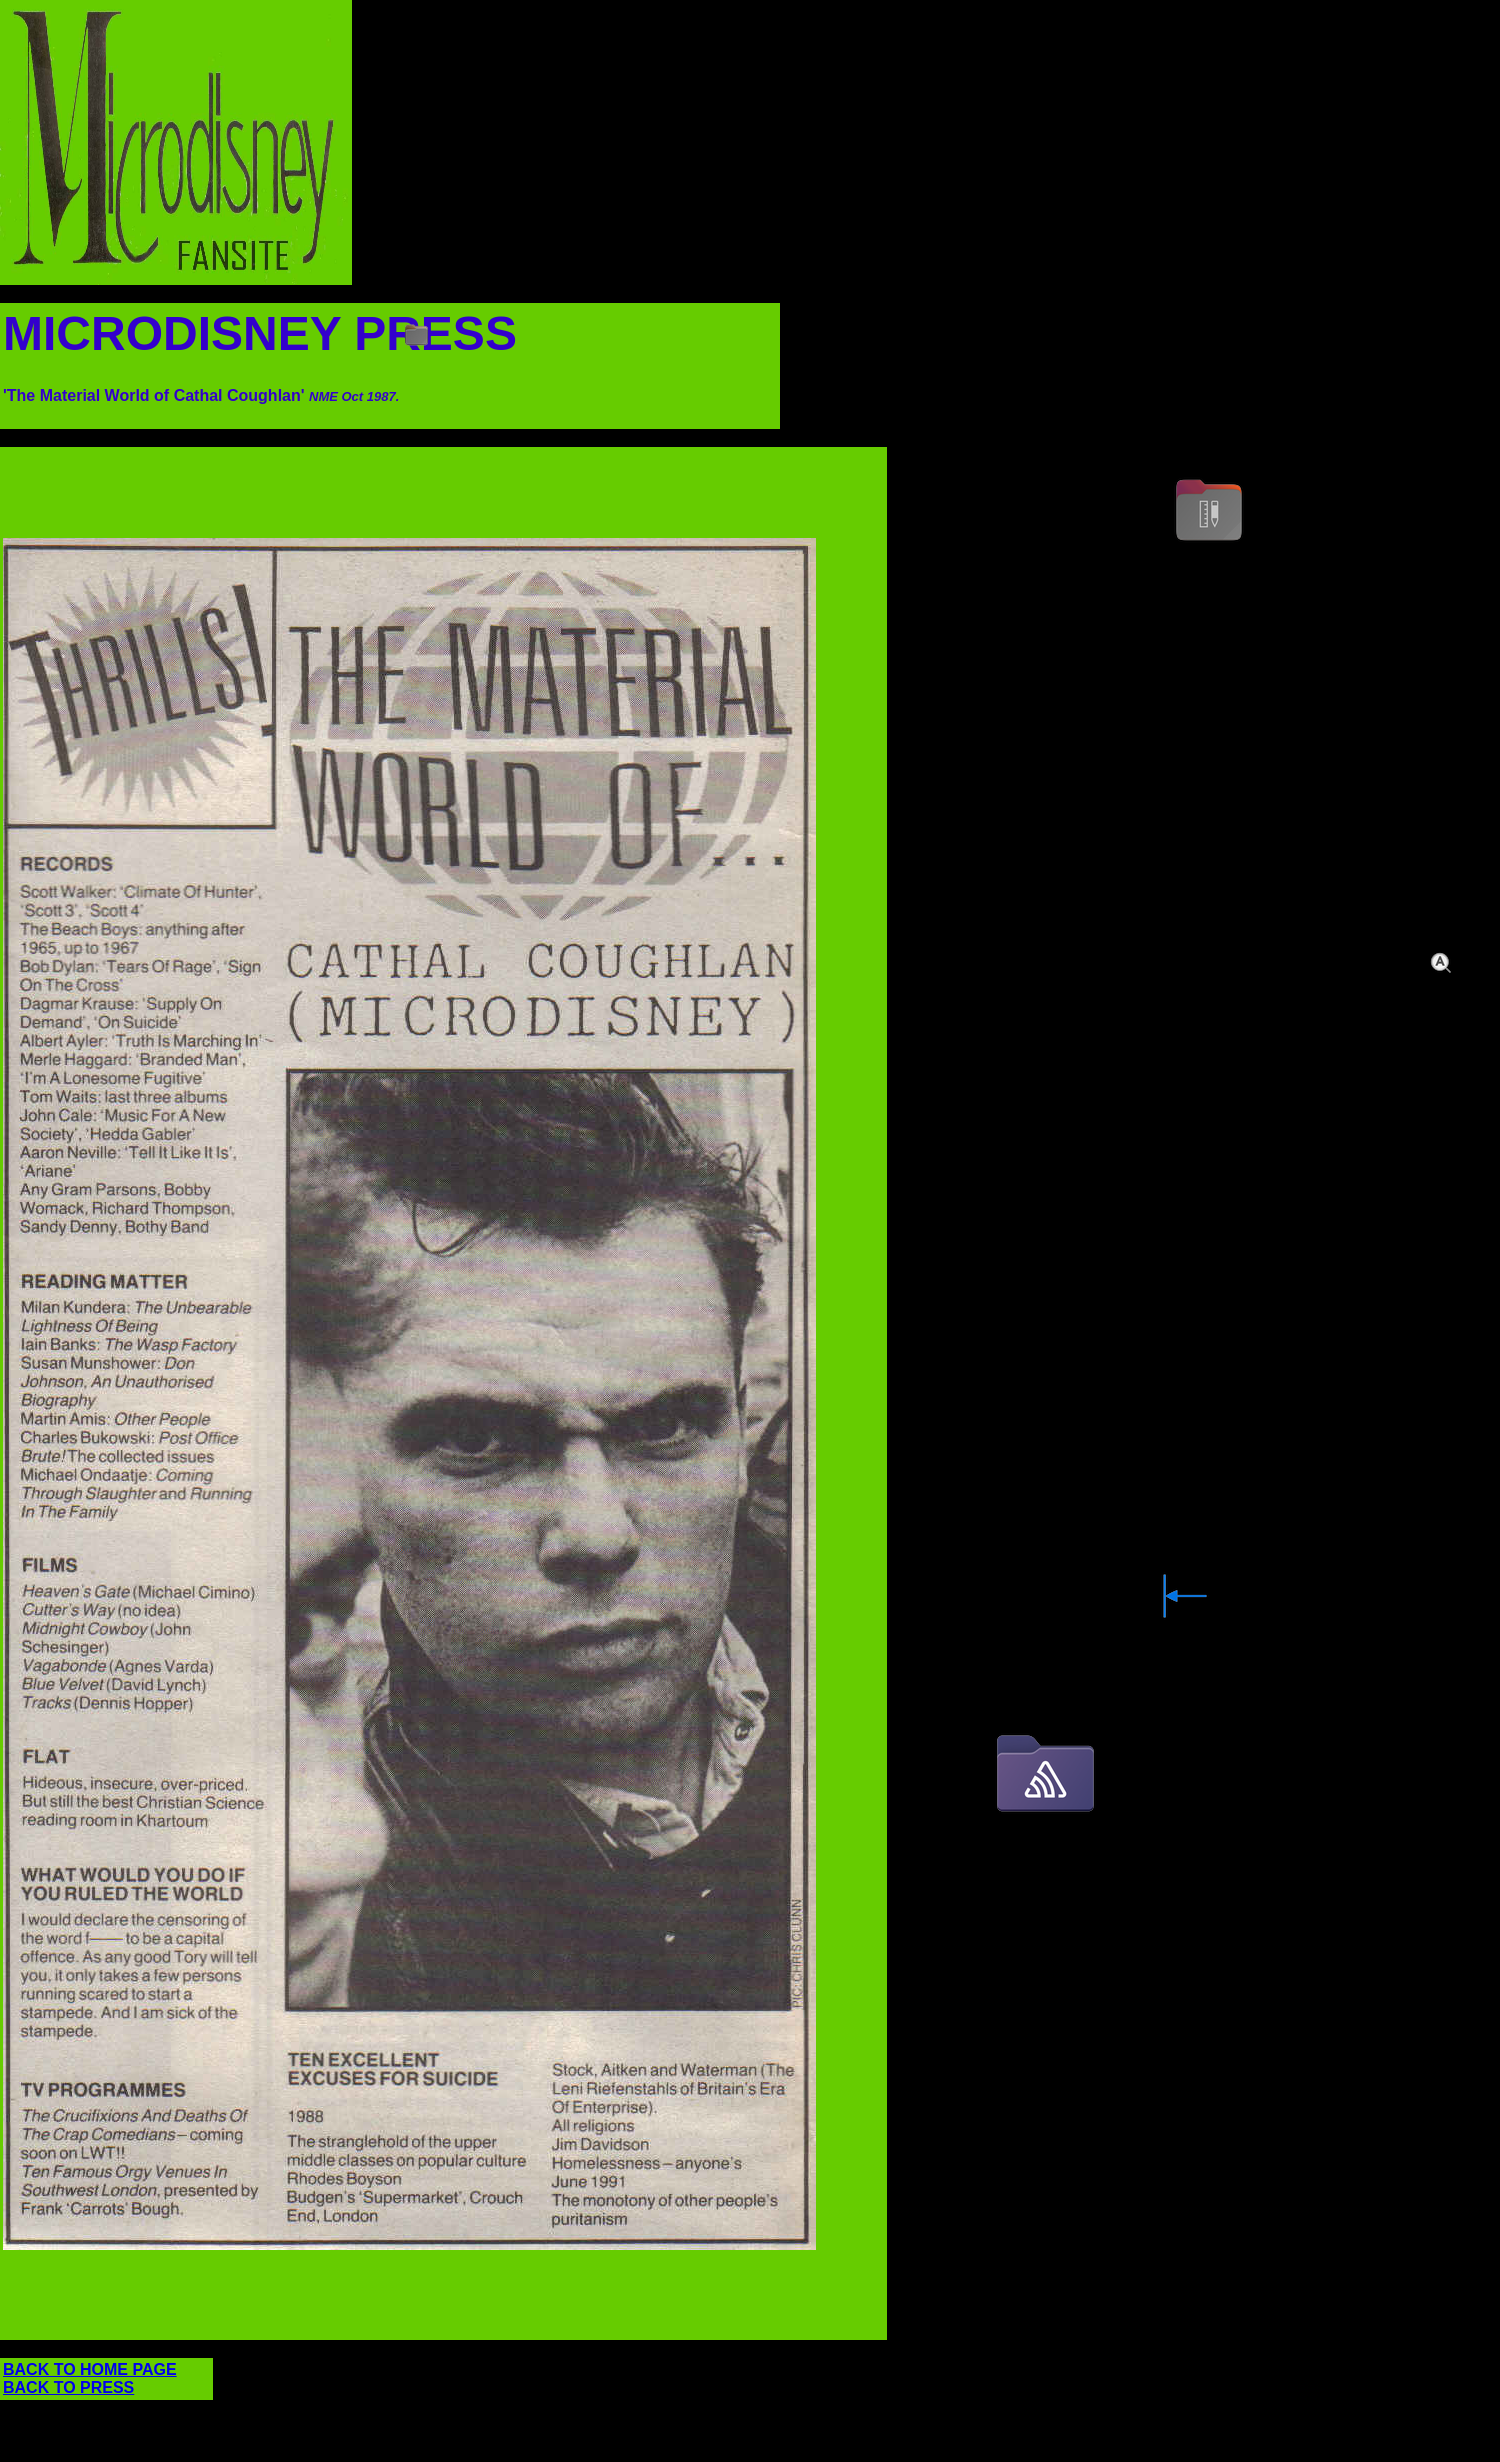 Image resolution: width=1500 pixels, height=2462 pixels. What do you see at coordinates (1045, 1776) in the screenshot?
I see `folder containing sentry error monitoring projects` at bounding box center [1045, 1776].